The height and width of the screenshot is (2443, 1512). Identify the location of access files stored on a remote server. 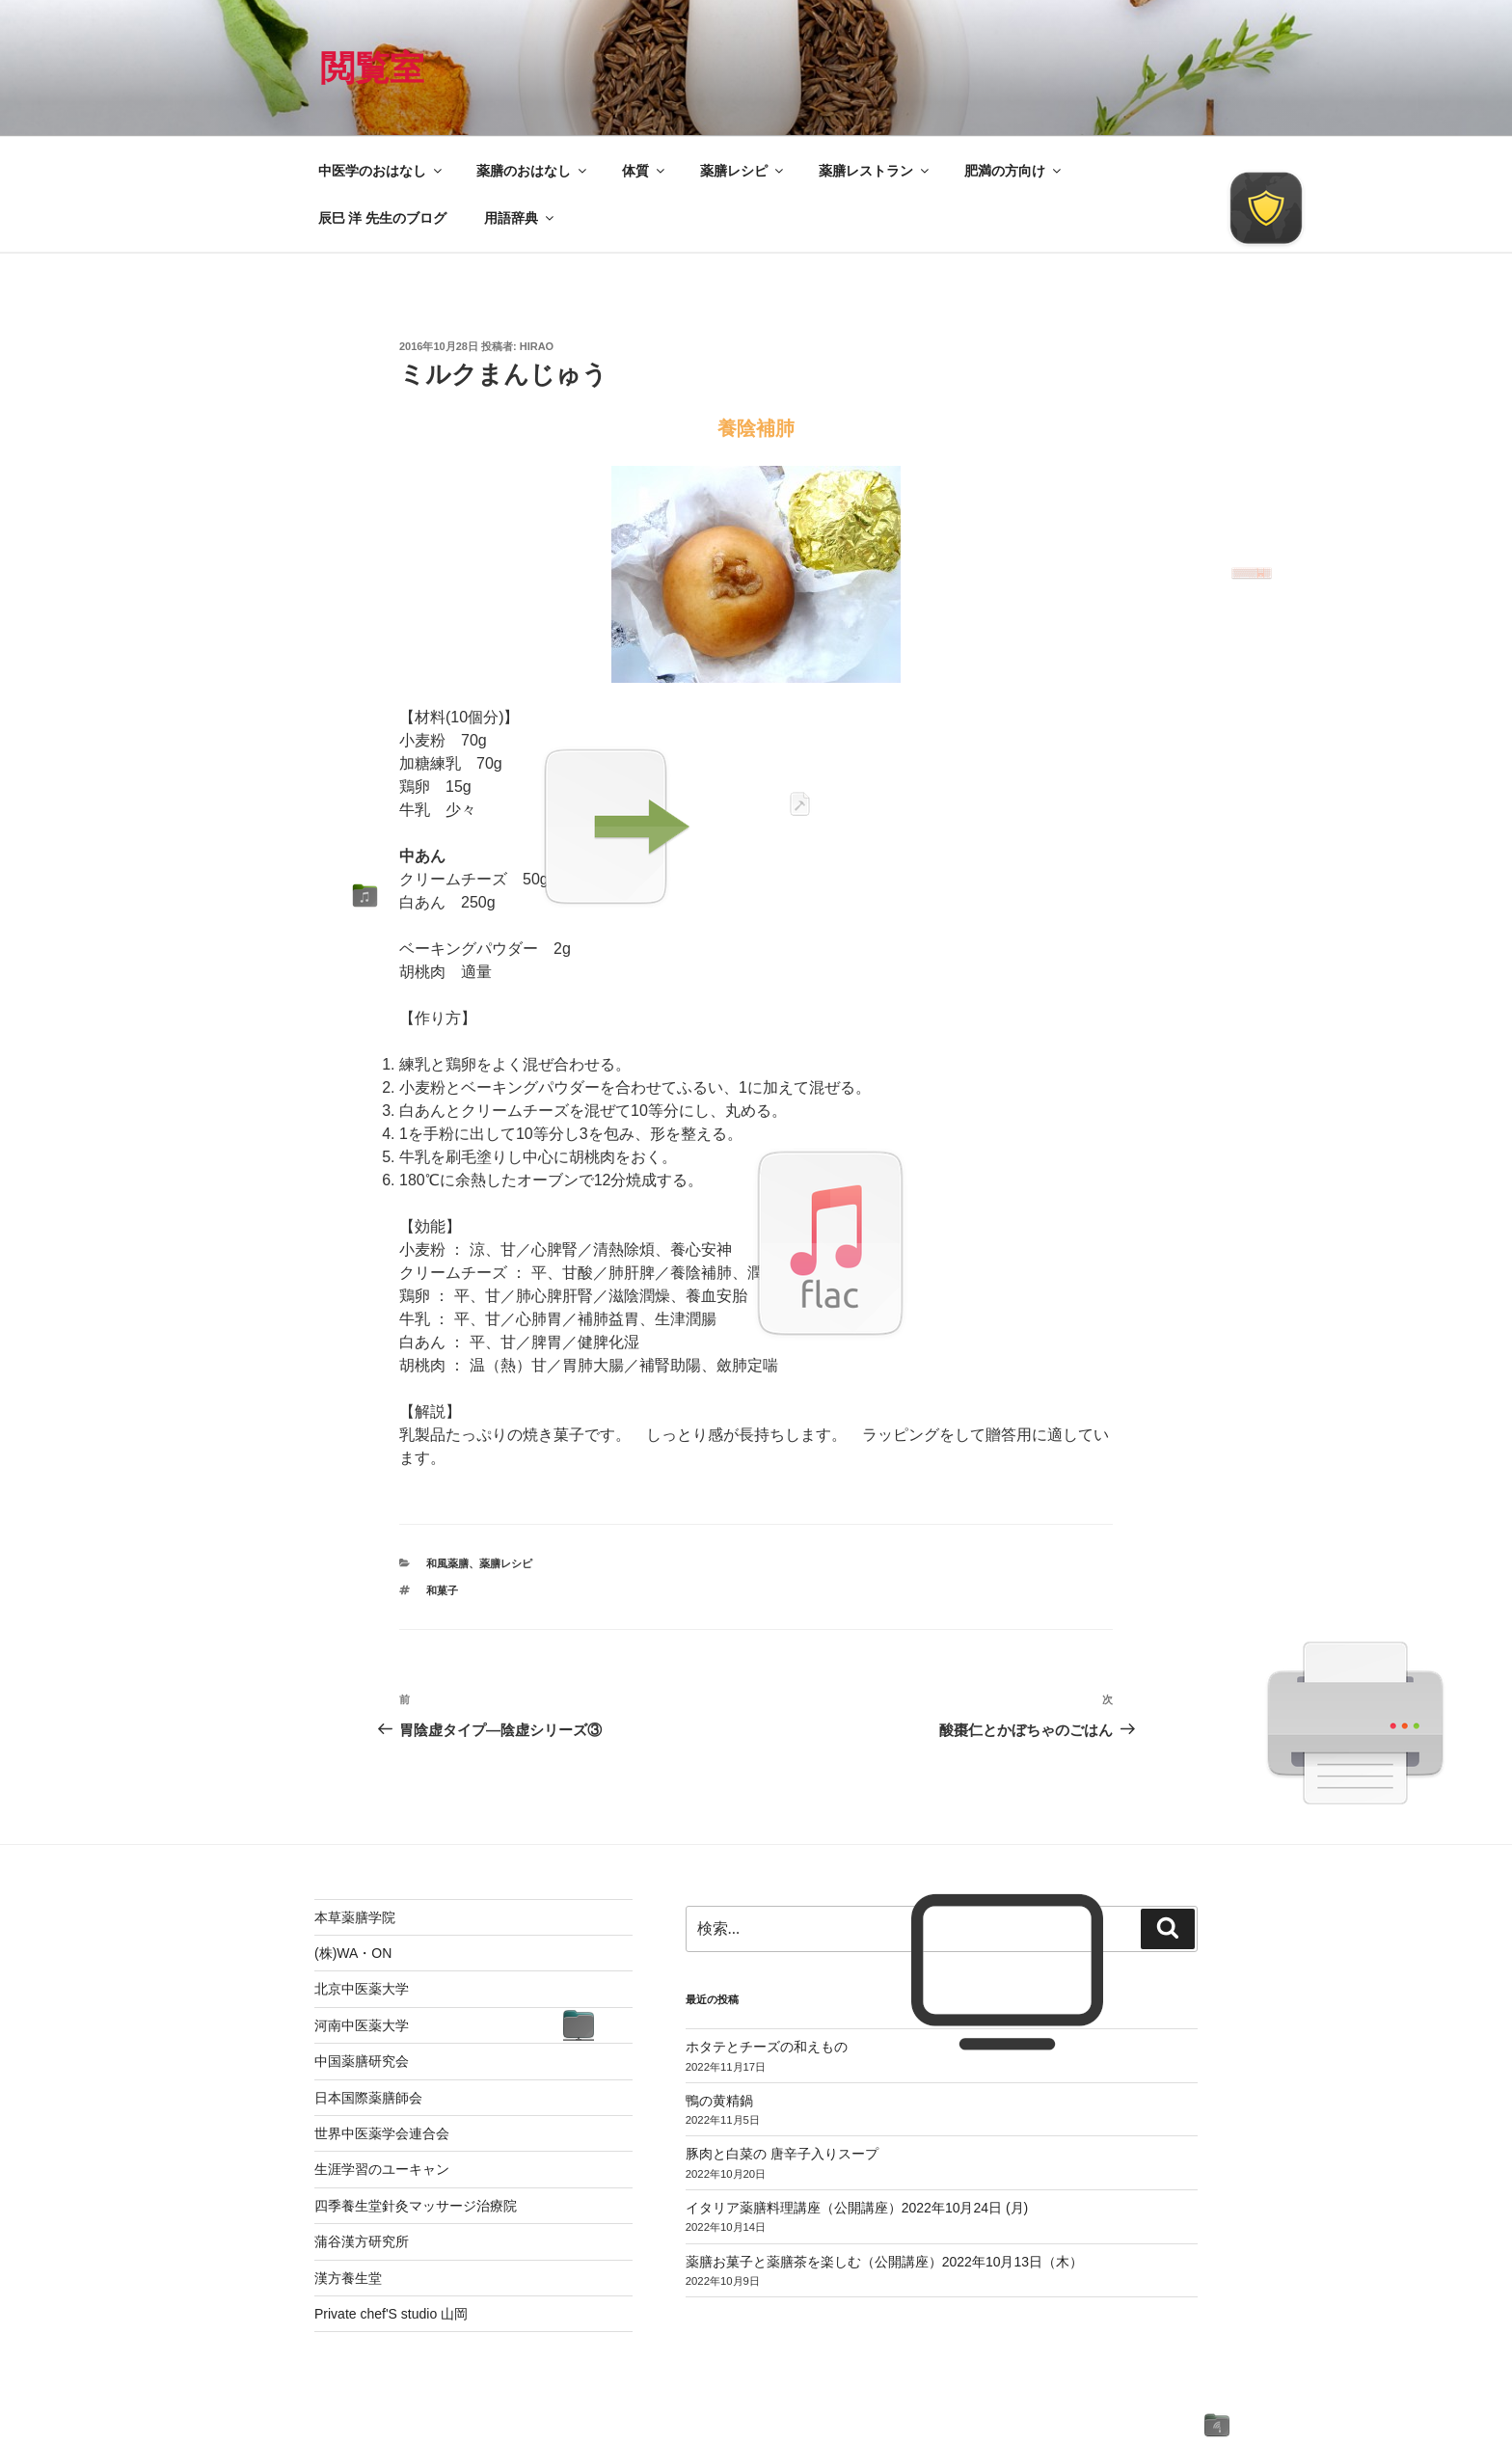
(579, 2025).